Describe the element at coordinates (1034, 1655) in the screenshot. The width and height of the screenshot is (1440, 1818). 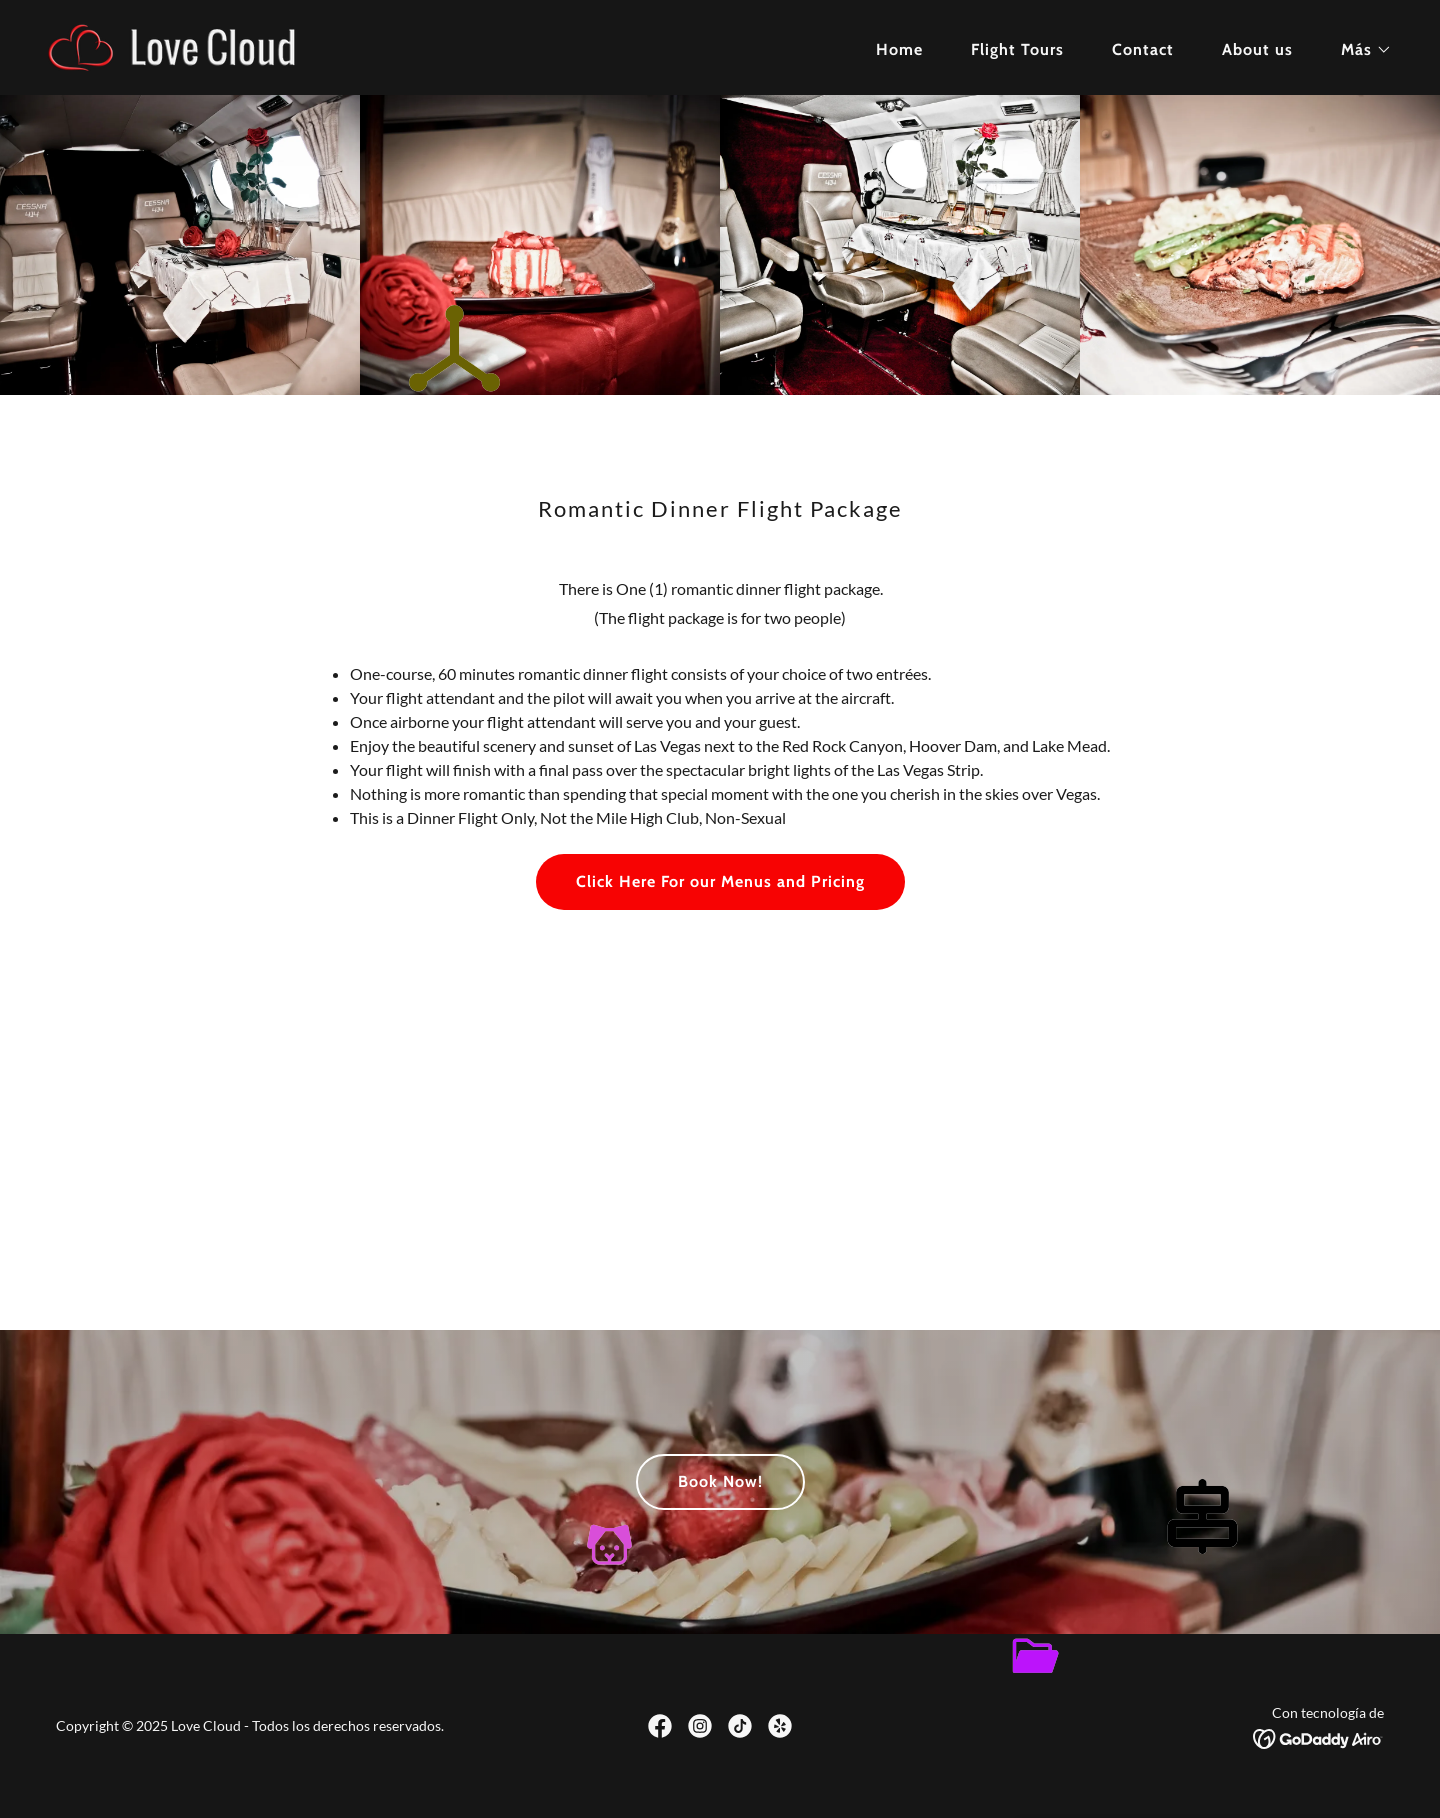
I see `open folder to view contents` at that location.